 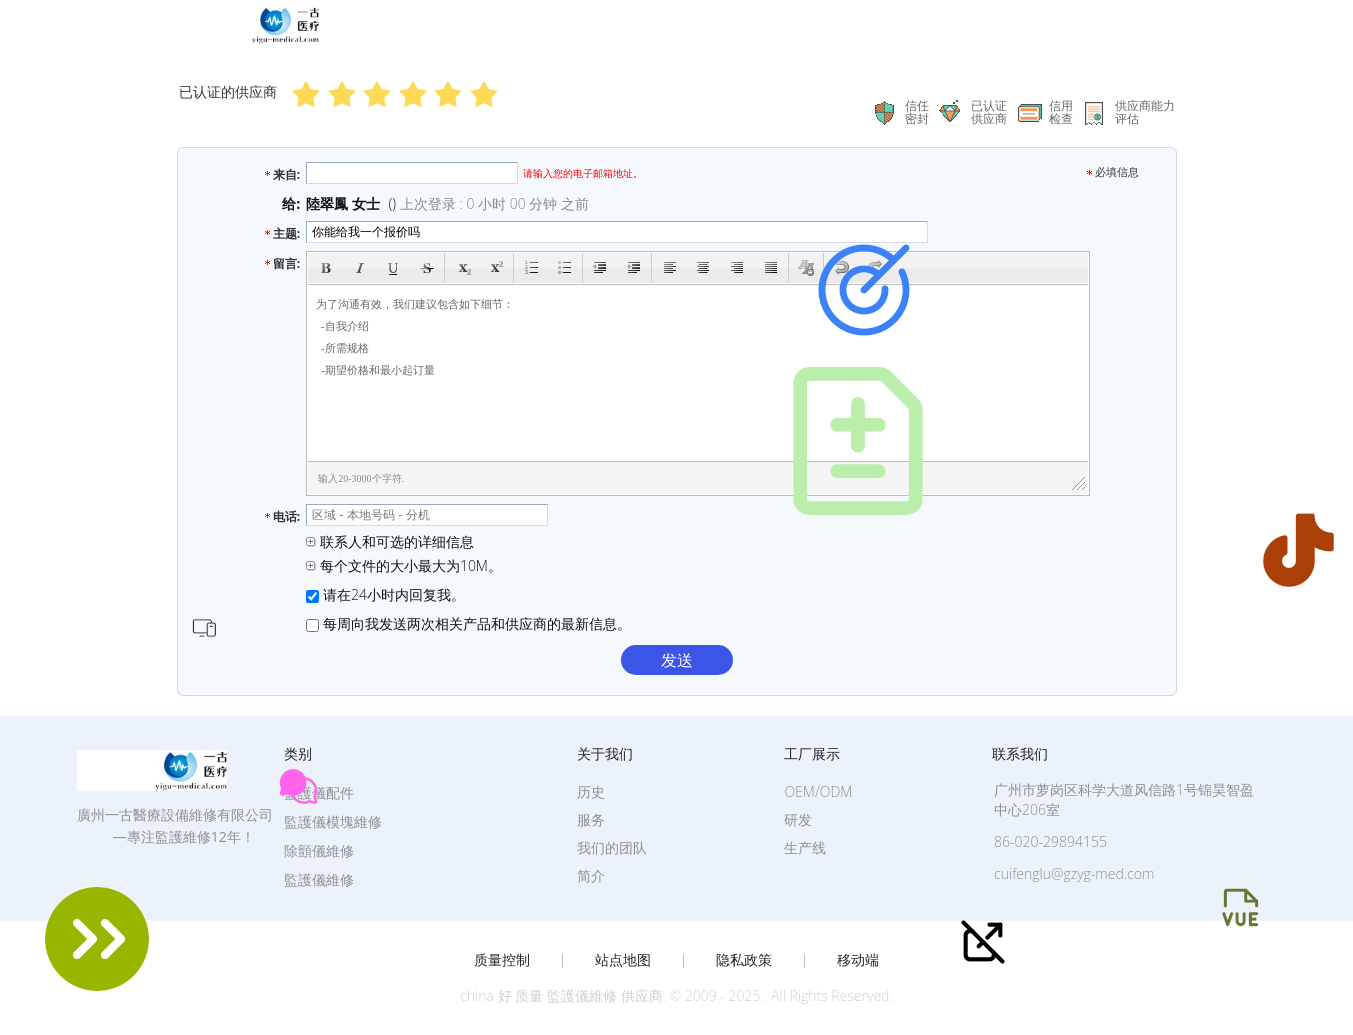 What do you see at coordinates (298, 786) in the screenshot?
I see `open chat or messaging` at bounding box center [298, 786].